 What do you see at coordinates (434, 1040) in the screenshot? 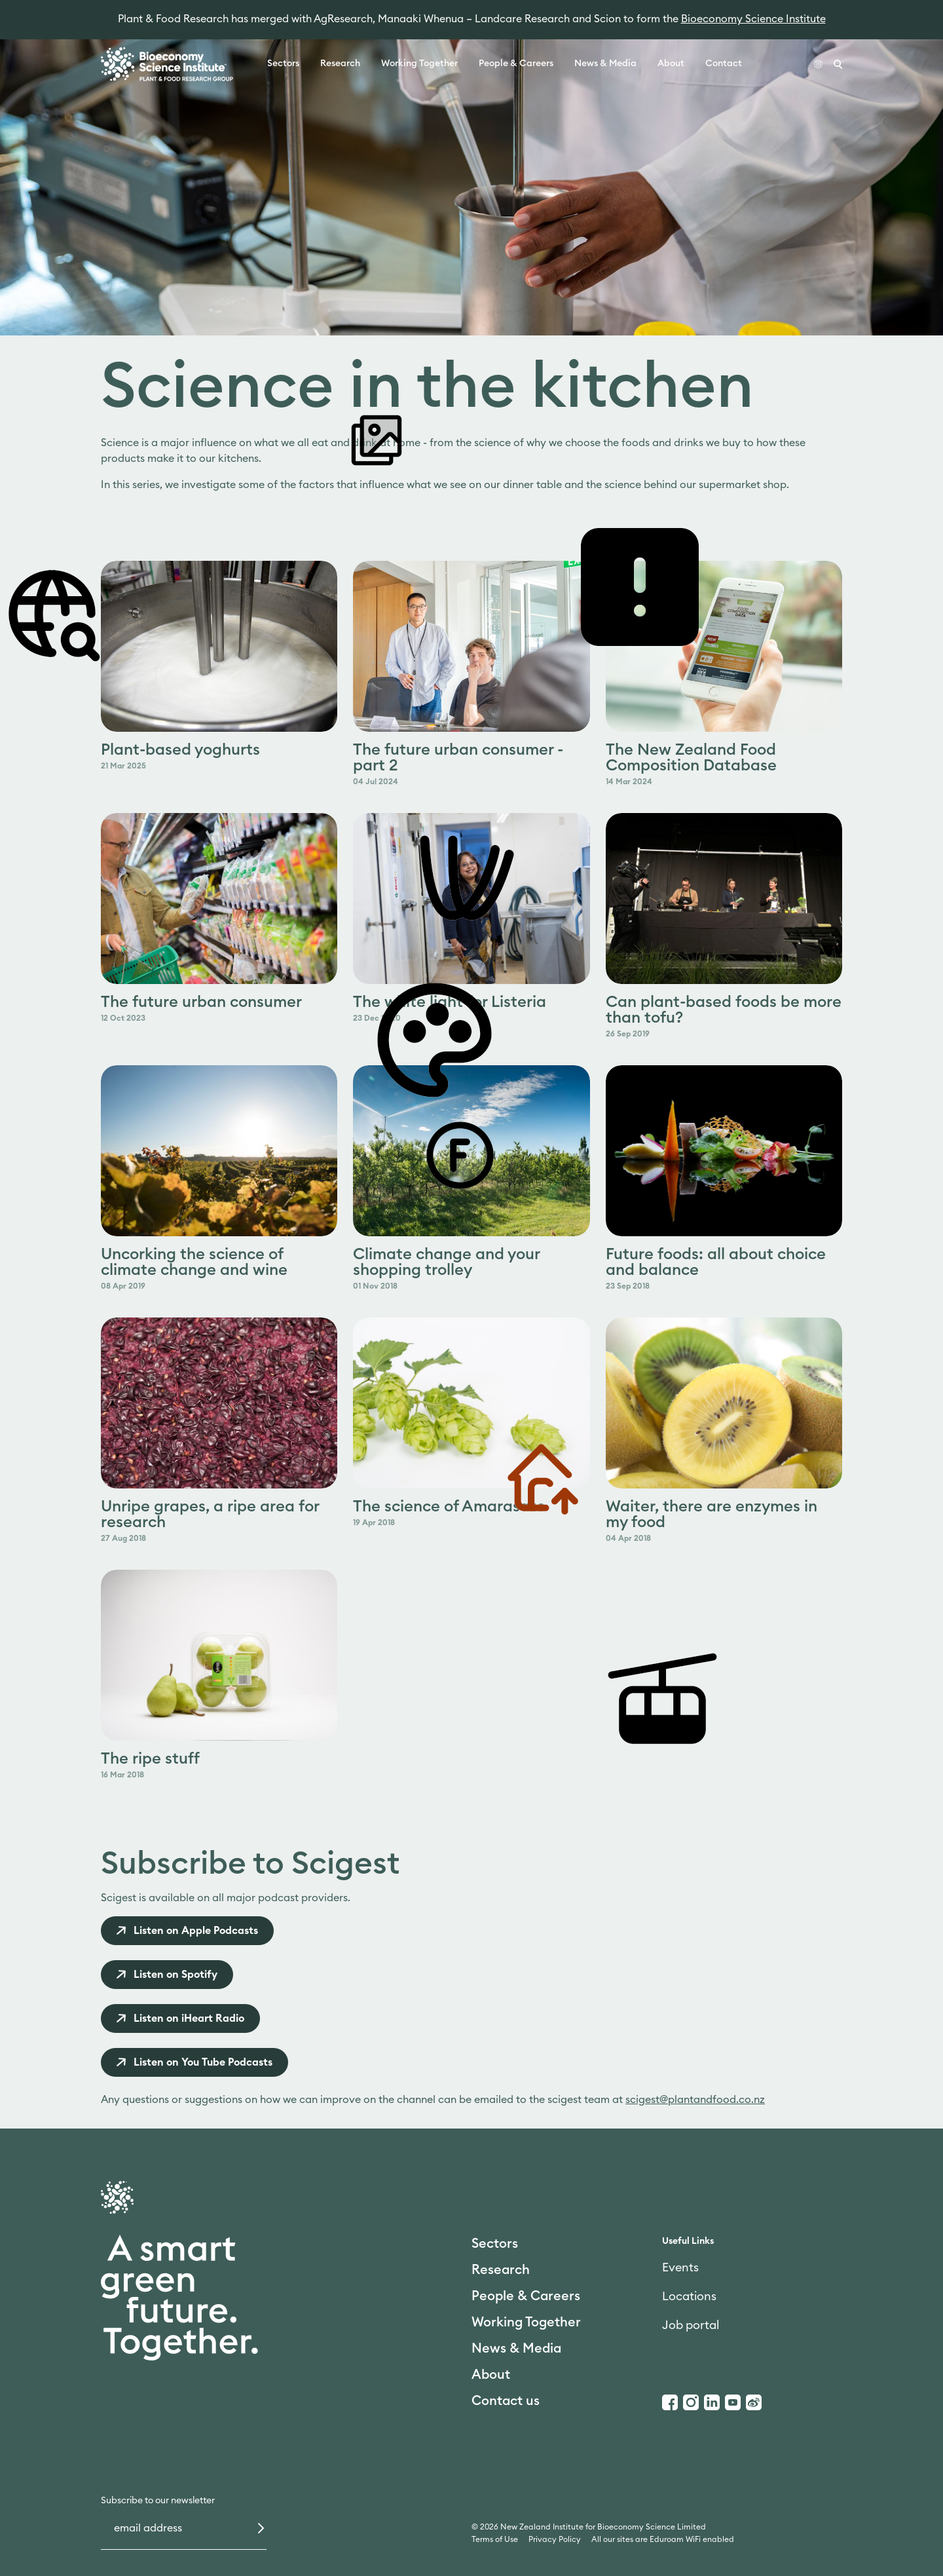
I see `customize theme or color settings` at bounding box center [434, 1040].